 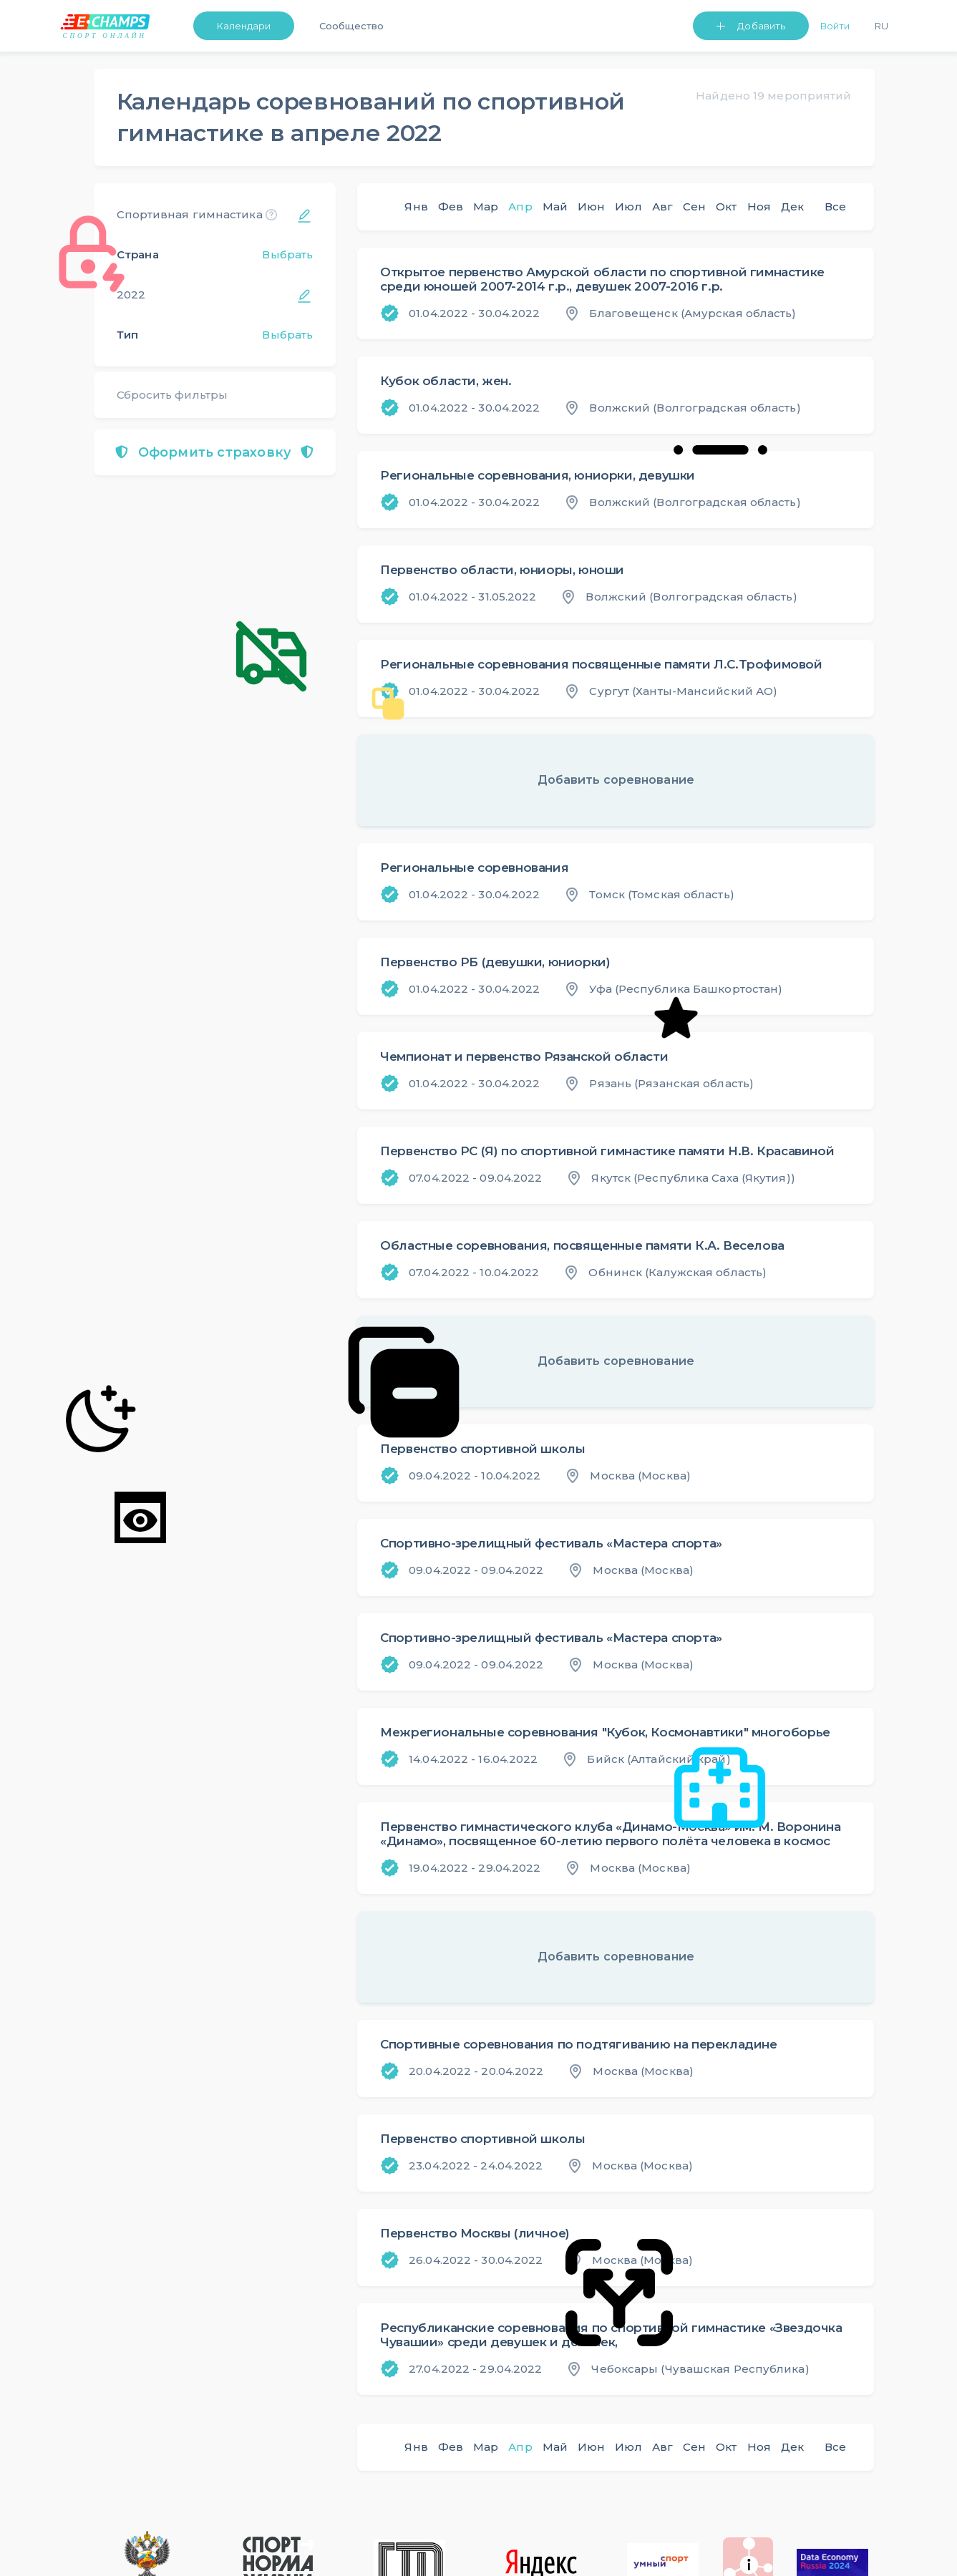 I want to click on insert a horizontal divider between content sections, so click(x=720, y=449).